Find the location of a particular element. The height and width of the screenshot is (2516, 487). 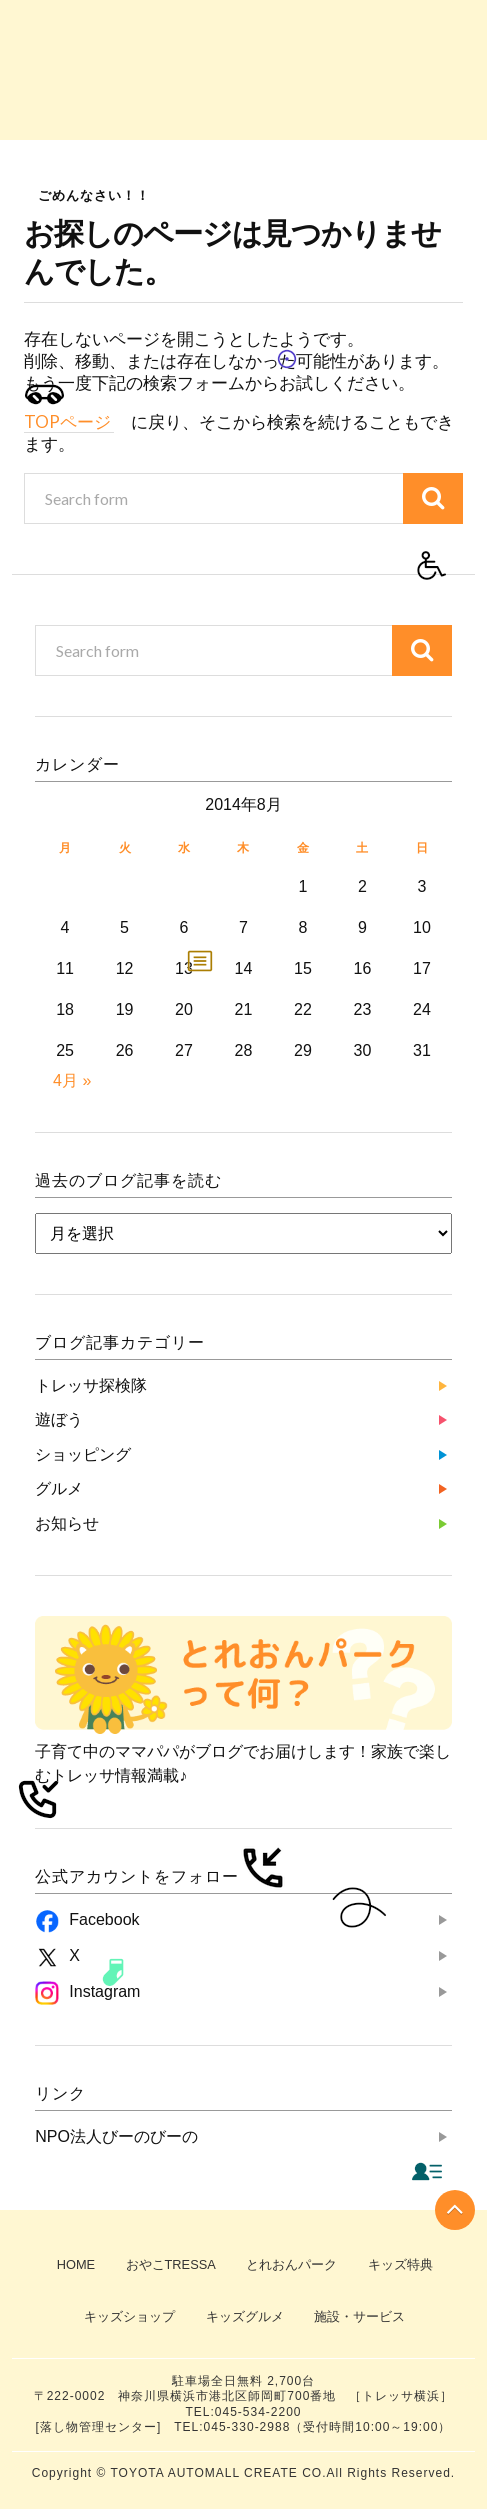

browse clothing or apparel items is located at coordinates (114, 1972).